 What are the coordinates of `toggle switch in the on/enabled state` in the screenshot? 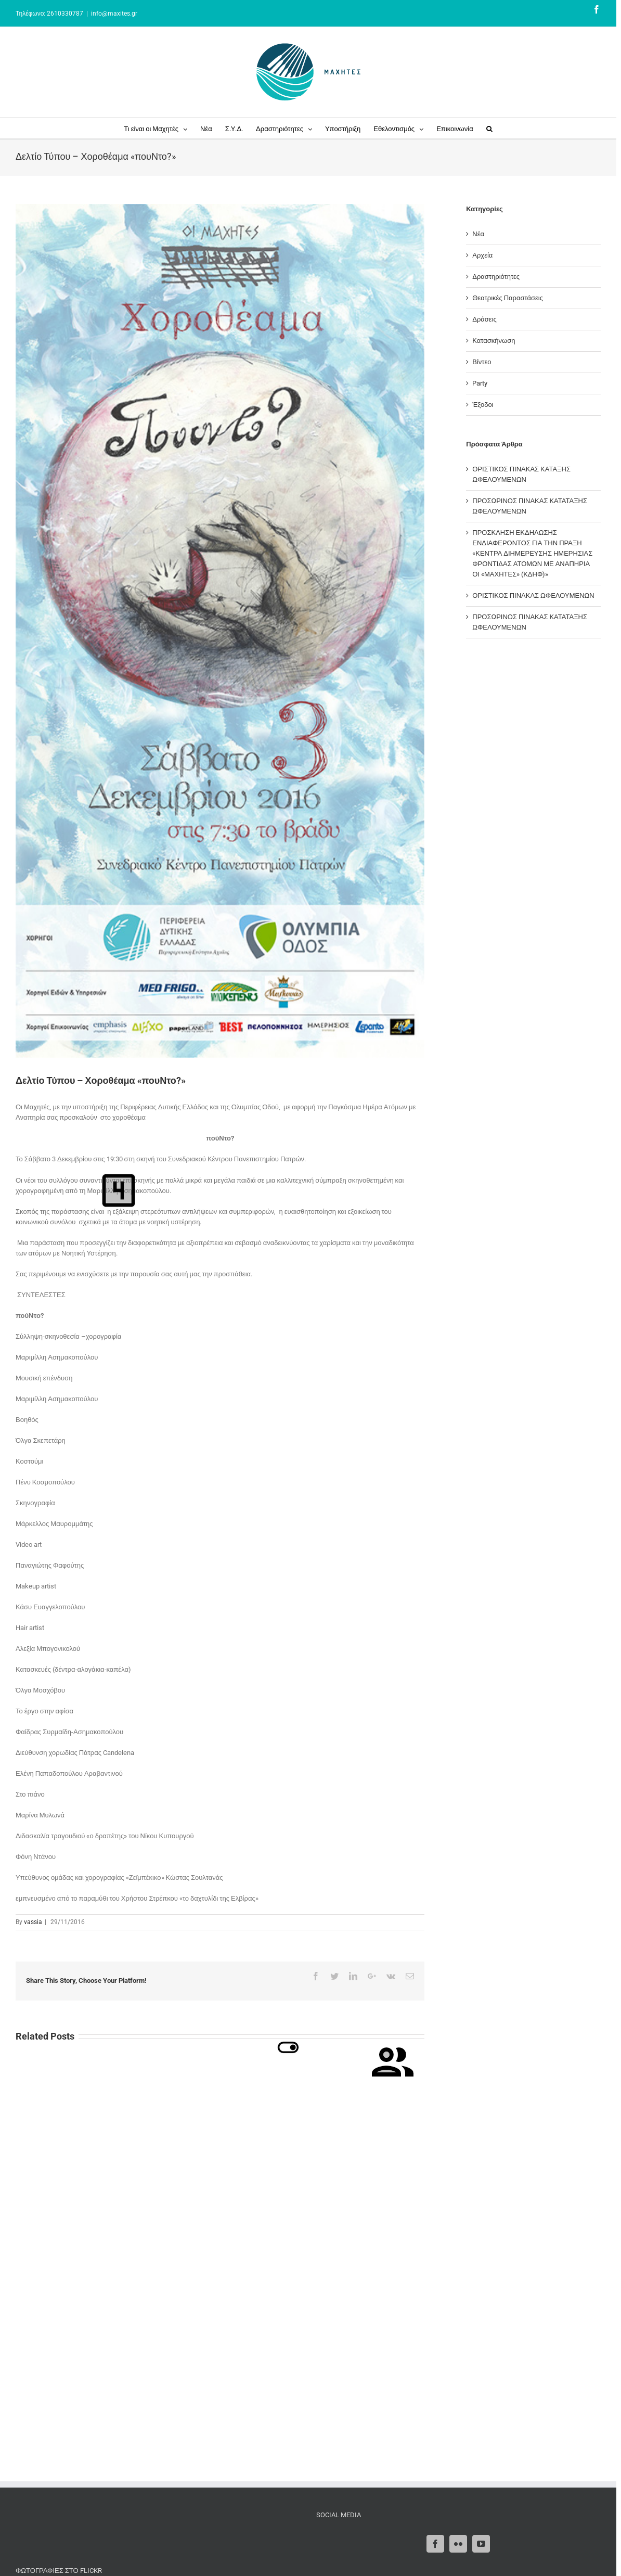 It's located at (288, 2047).